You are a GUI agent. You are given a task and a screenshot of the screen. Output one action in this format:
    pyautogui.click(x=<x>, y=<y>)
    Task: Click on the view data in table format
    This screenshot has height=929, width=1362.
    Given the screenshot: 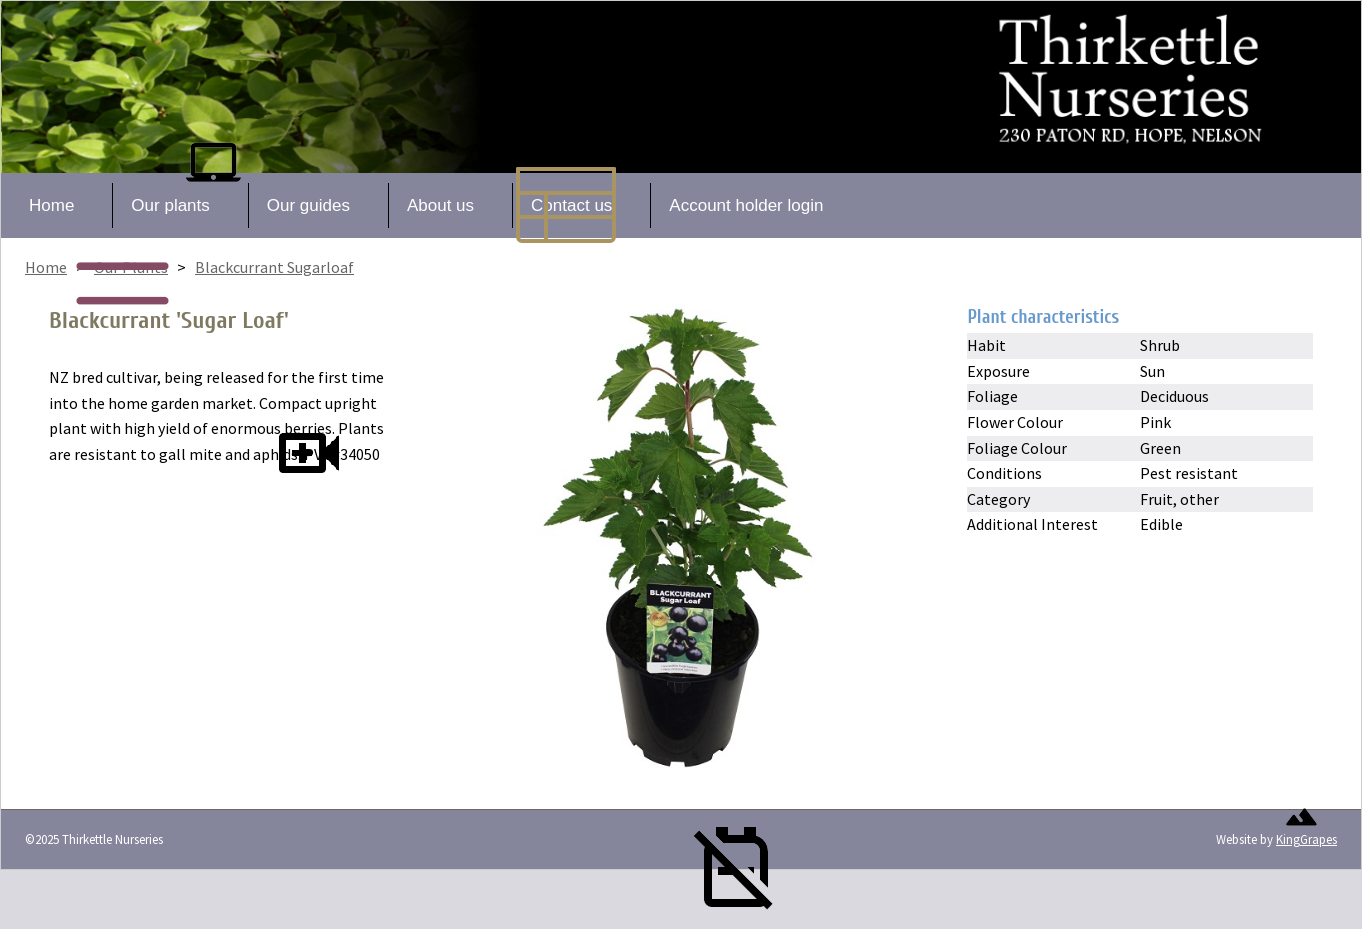 What is the action you would take?
    pyautogui.click(x=566, y=205)
    